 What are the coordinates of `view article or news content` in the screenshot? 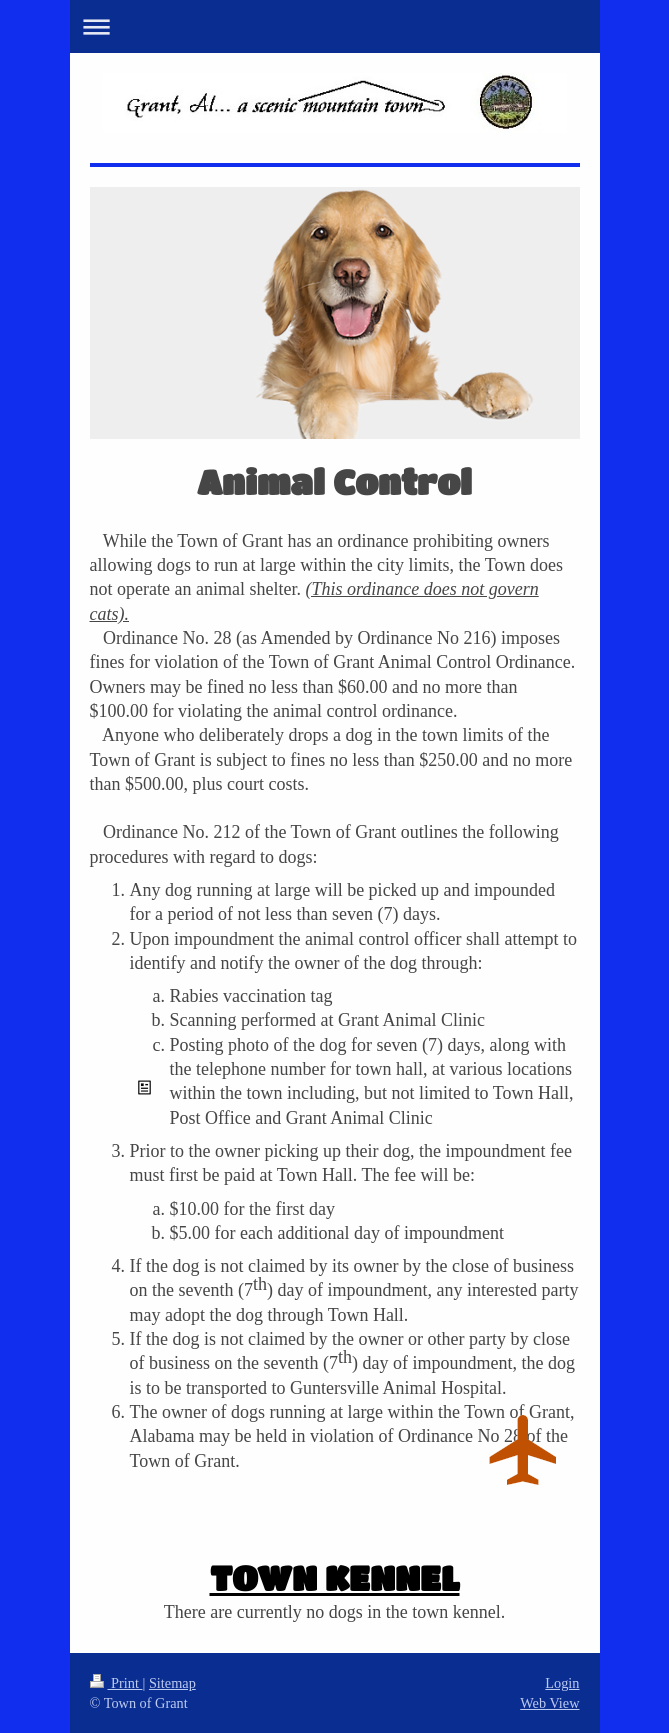 It's located at (144, 1087).